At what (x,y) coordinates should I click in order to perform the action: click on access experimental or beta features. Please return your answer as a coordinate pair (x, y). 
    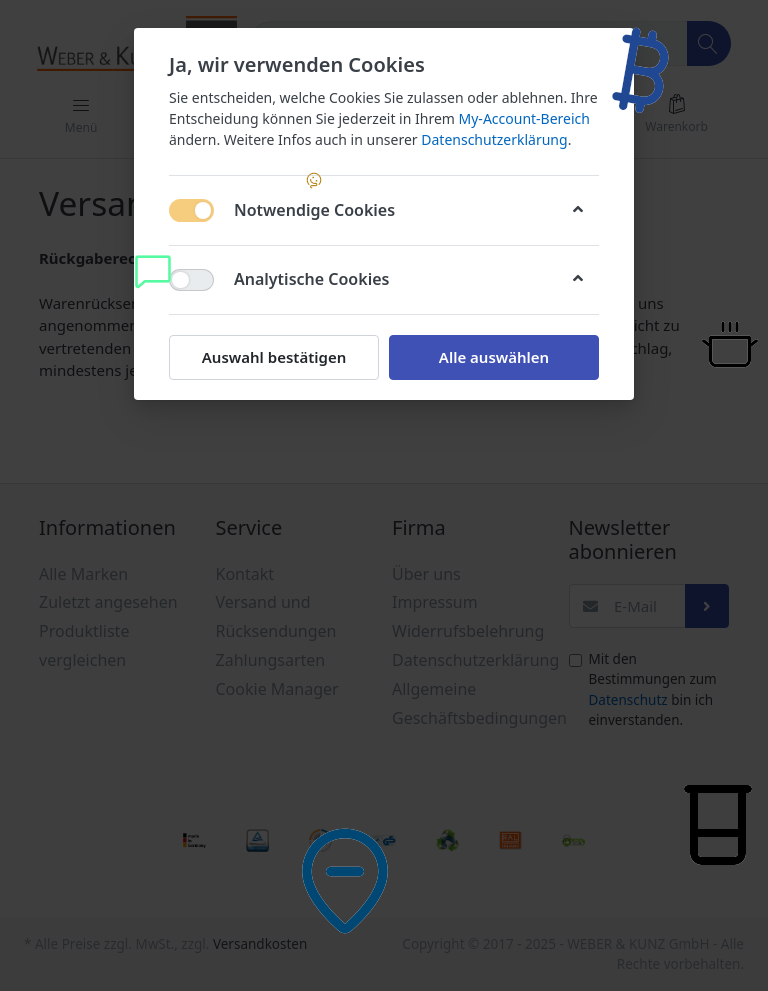
    Looking at the image, I should click on (718, 825).